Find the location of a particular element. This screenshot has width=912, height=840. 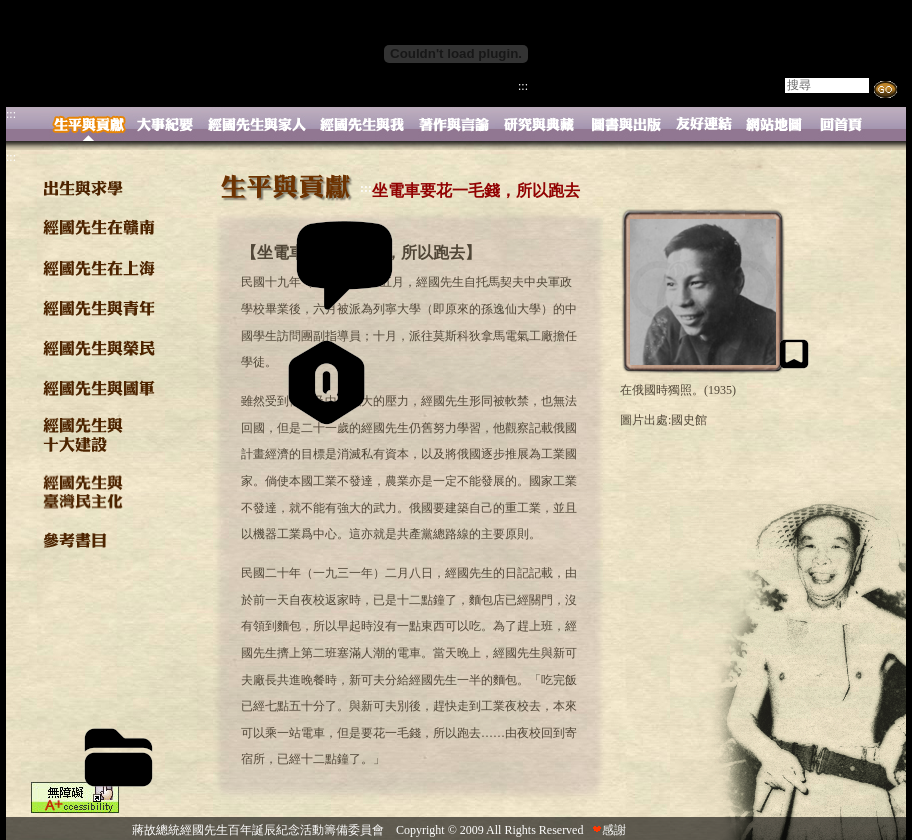

save or bookmark this item is located at coordinates (794, 354).